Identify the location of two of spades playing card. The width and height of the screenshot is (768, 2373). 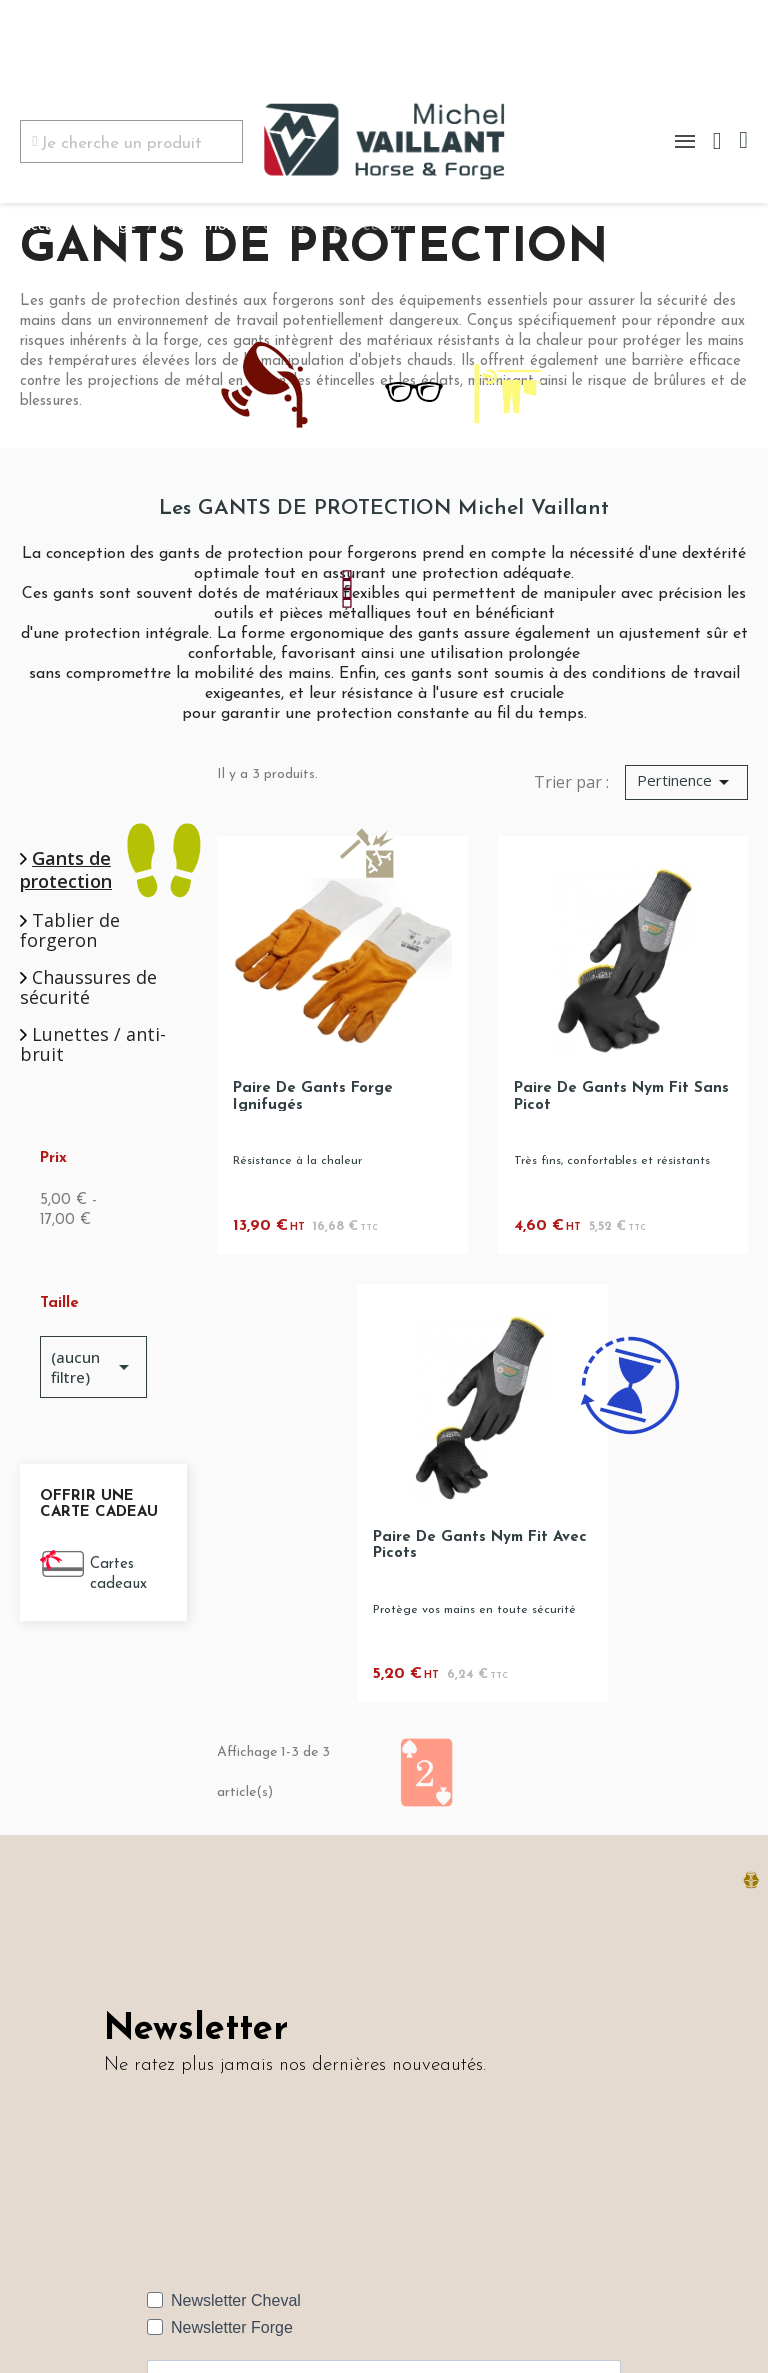
(426, 1772).